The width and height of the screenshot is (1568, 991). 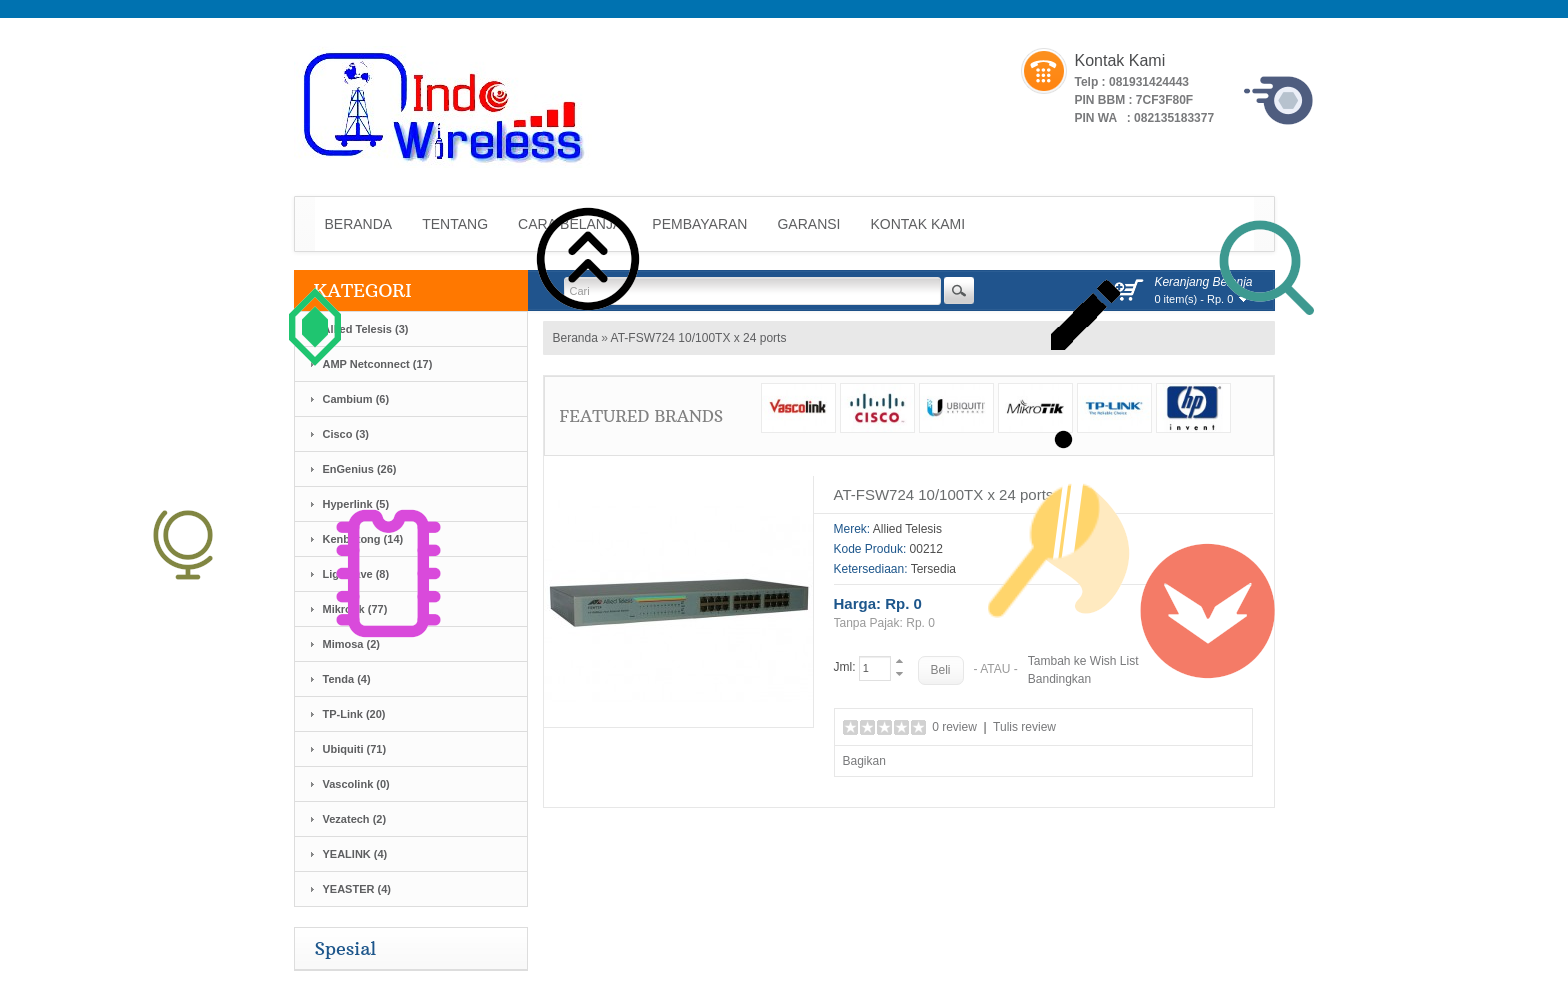 I want to click on indicates membership in discord's hypesquad brilliance house, so click(x=1208, y=611).